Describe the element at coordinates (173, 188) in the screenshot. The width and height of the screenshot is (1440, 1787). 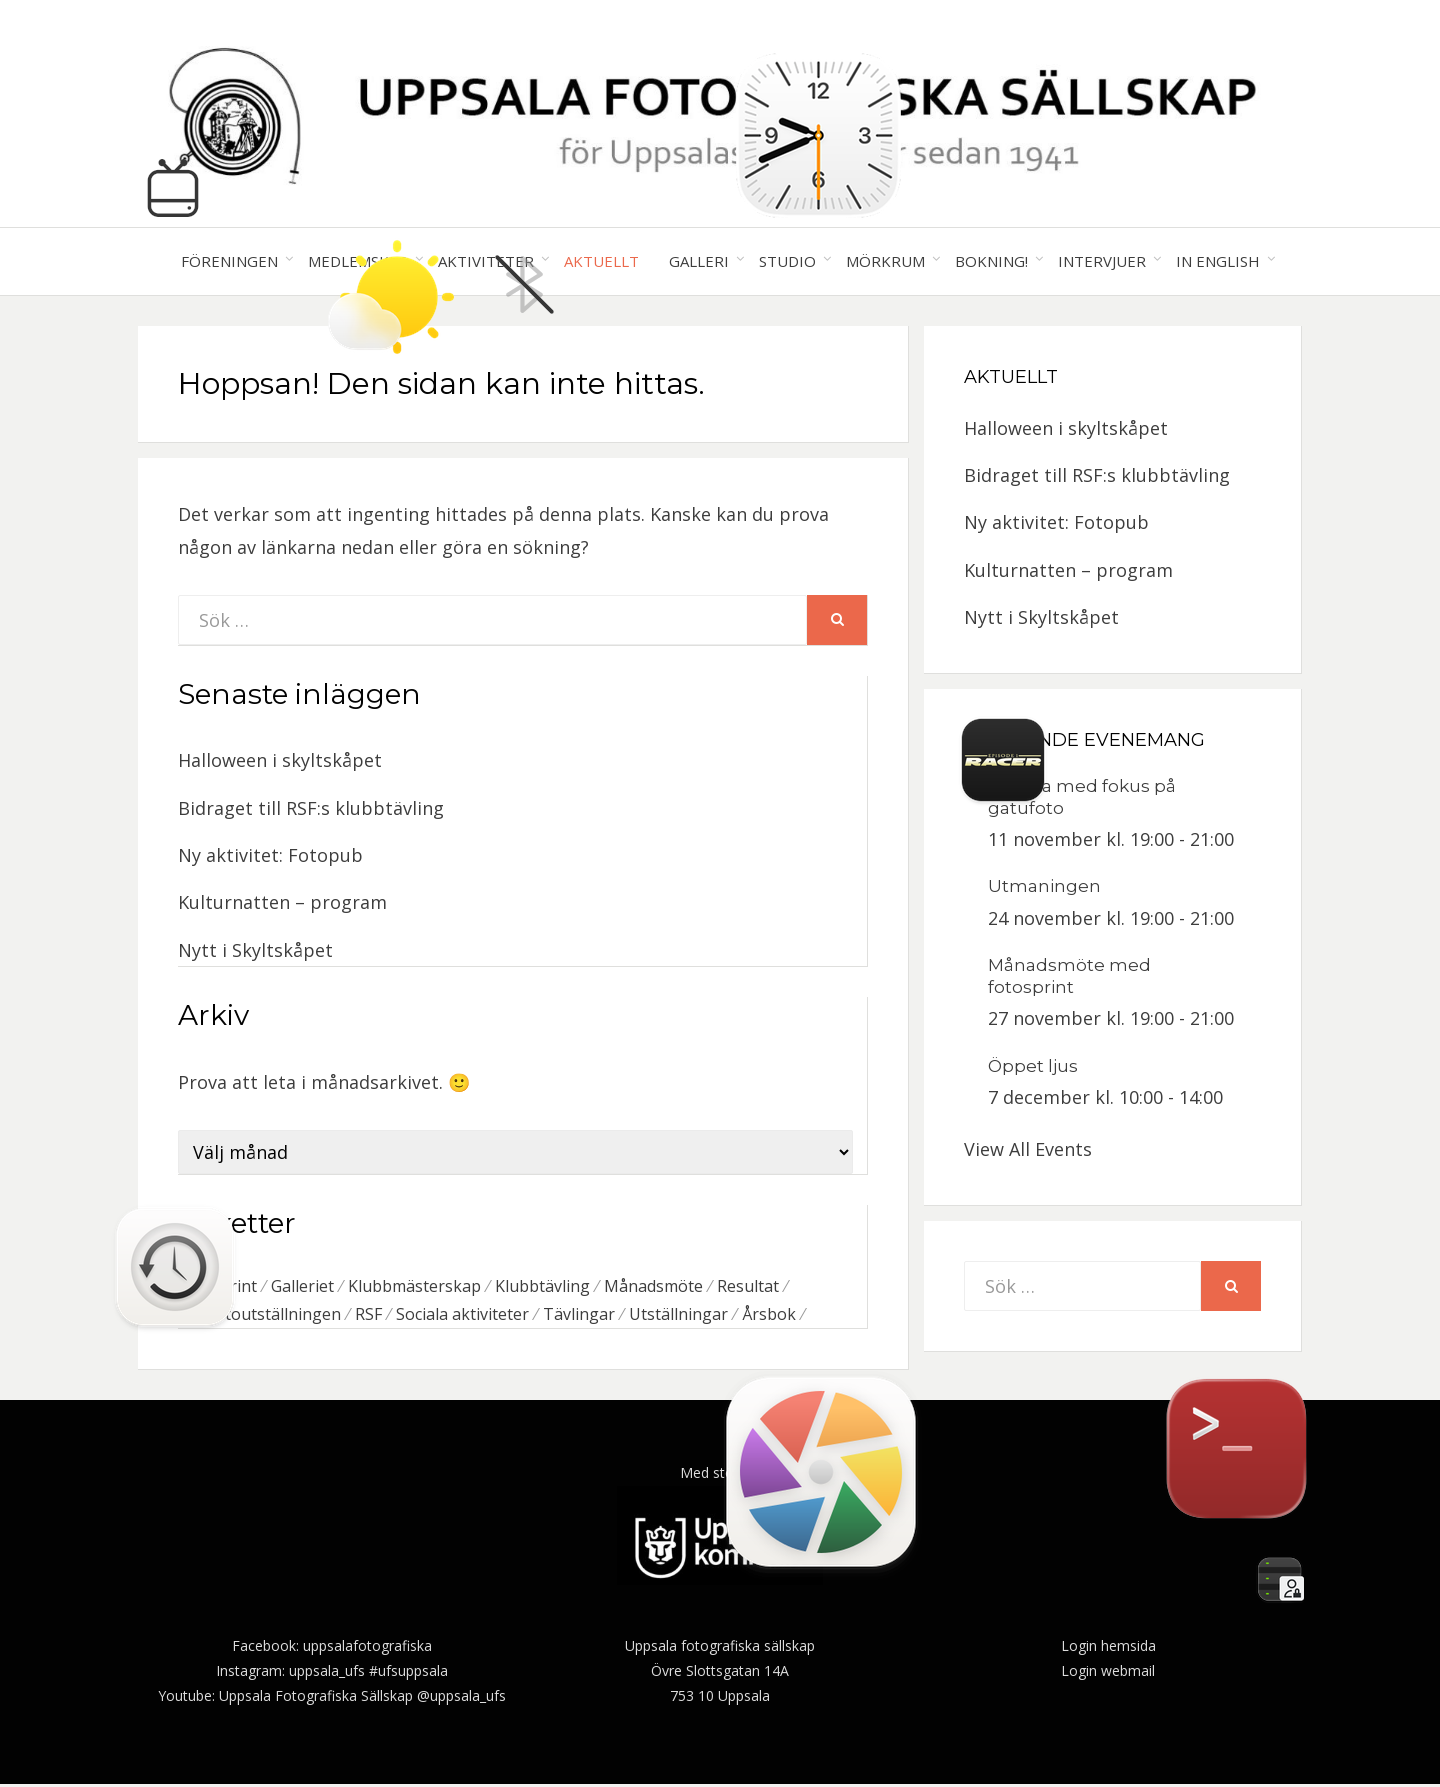
I see `open video player app` at that location.